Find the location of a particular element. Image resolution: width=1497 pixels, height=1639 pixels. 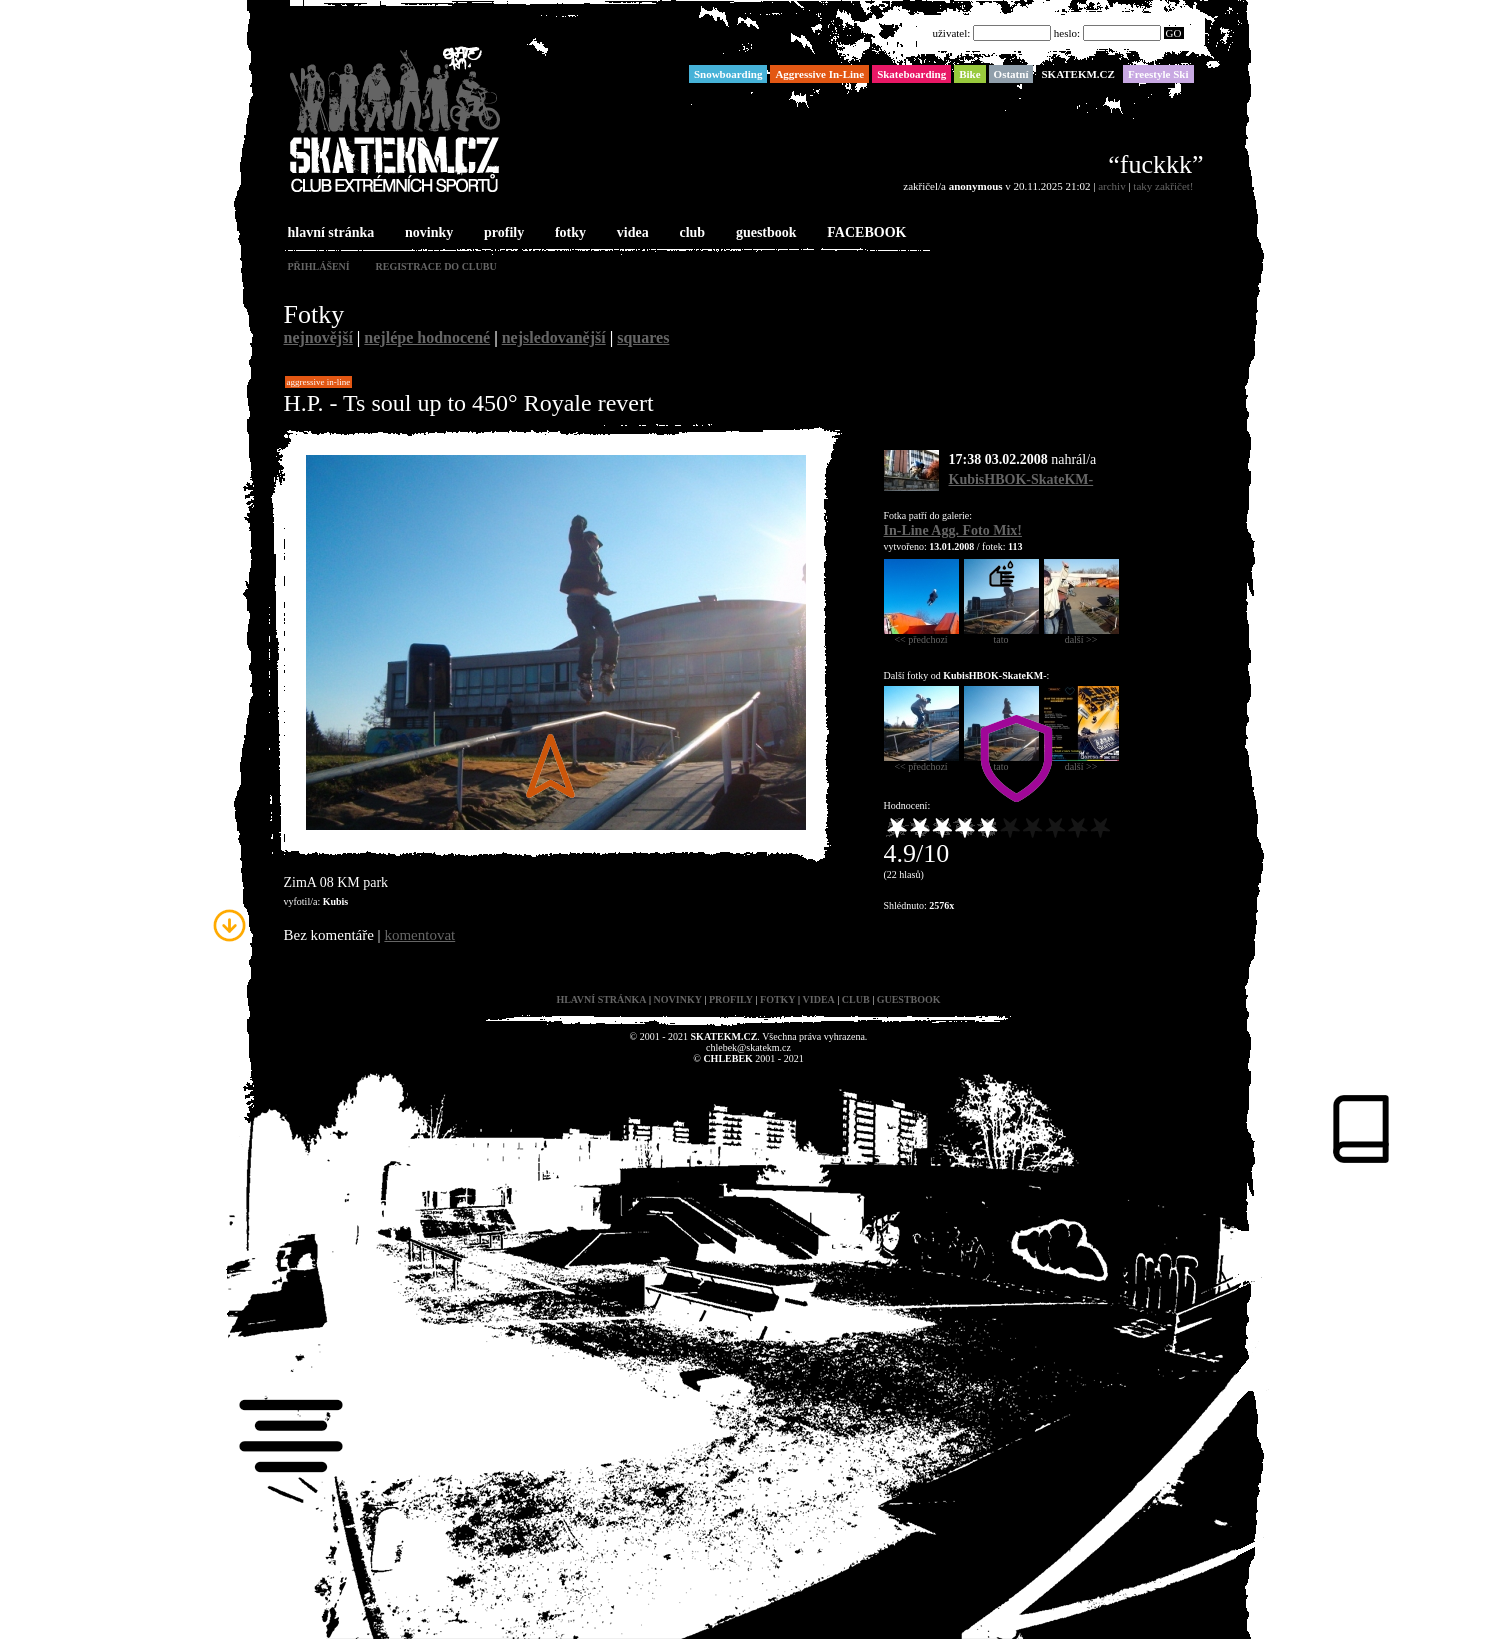

open a book or reading view is located at coordinates (1361, 1129).